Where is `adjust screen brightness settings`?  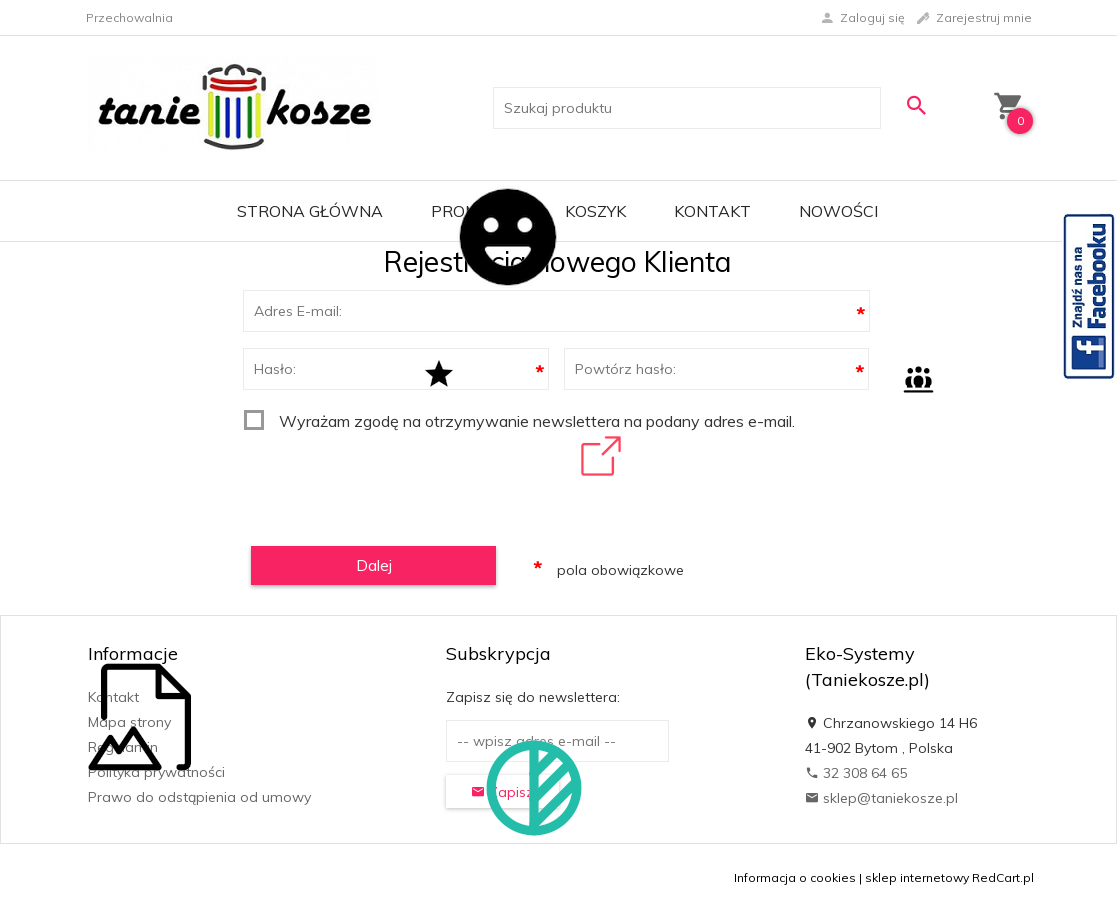
adjust screen brightness settings is located at coordinates (534, 788).